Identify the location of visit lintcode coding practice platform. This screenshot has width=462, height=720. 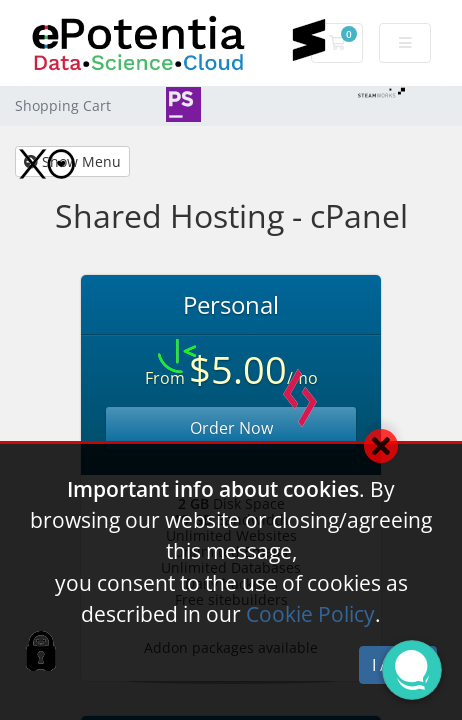
(300, 398).